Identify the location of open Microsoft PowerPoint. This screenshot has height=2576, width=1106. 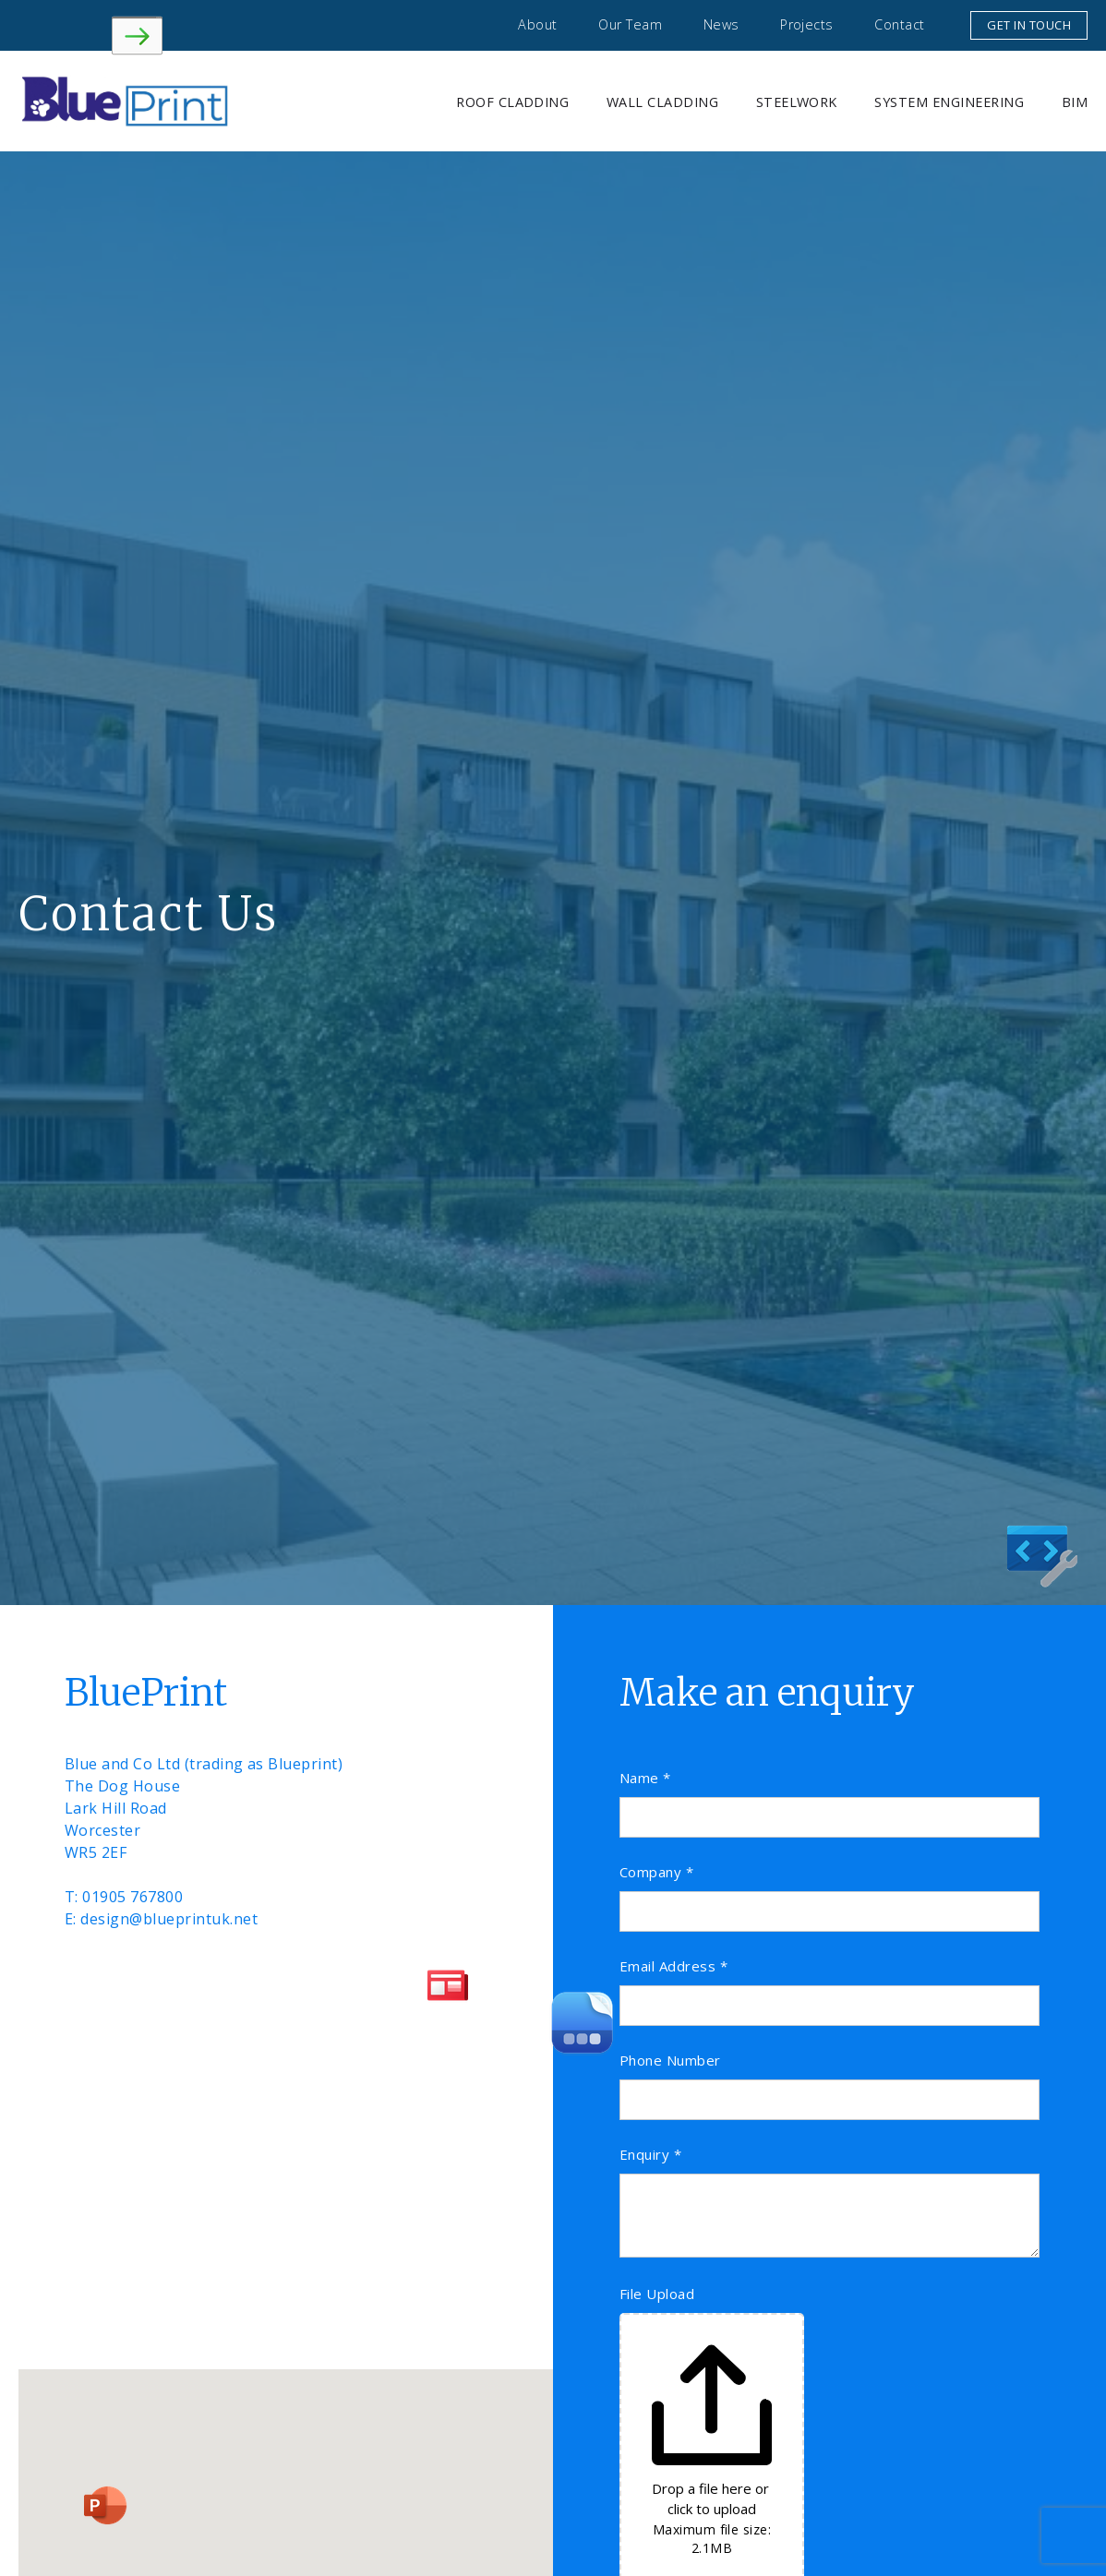
(105, 2505).